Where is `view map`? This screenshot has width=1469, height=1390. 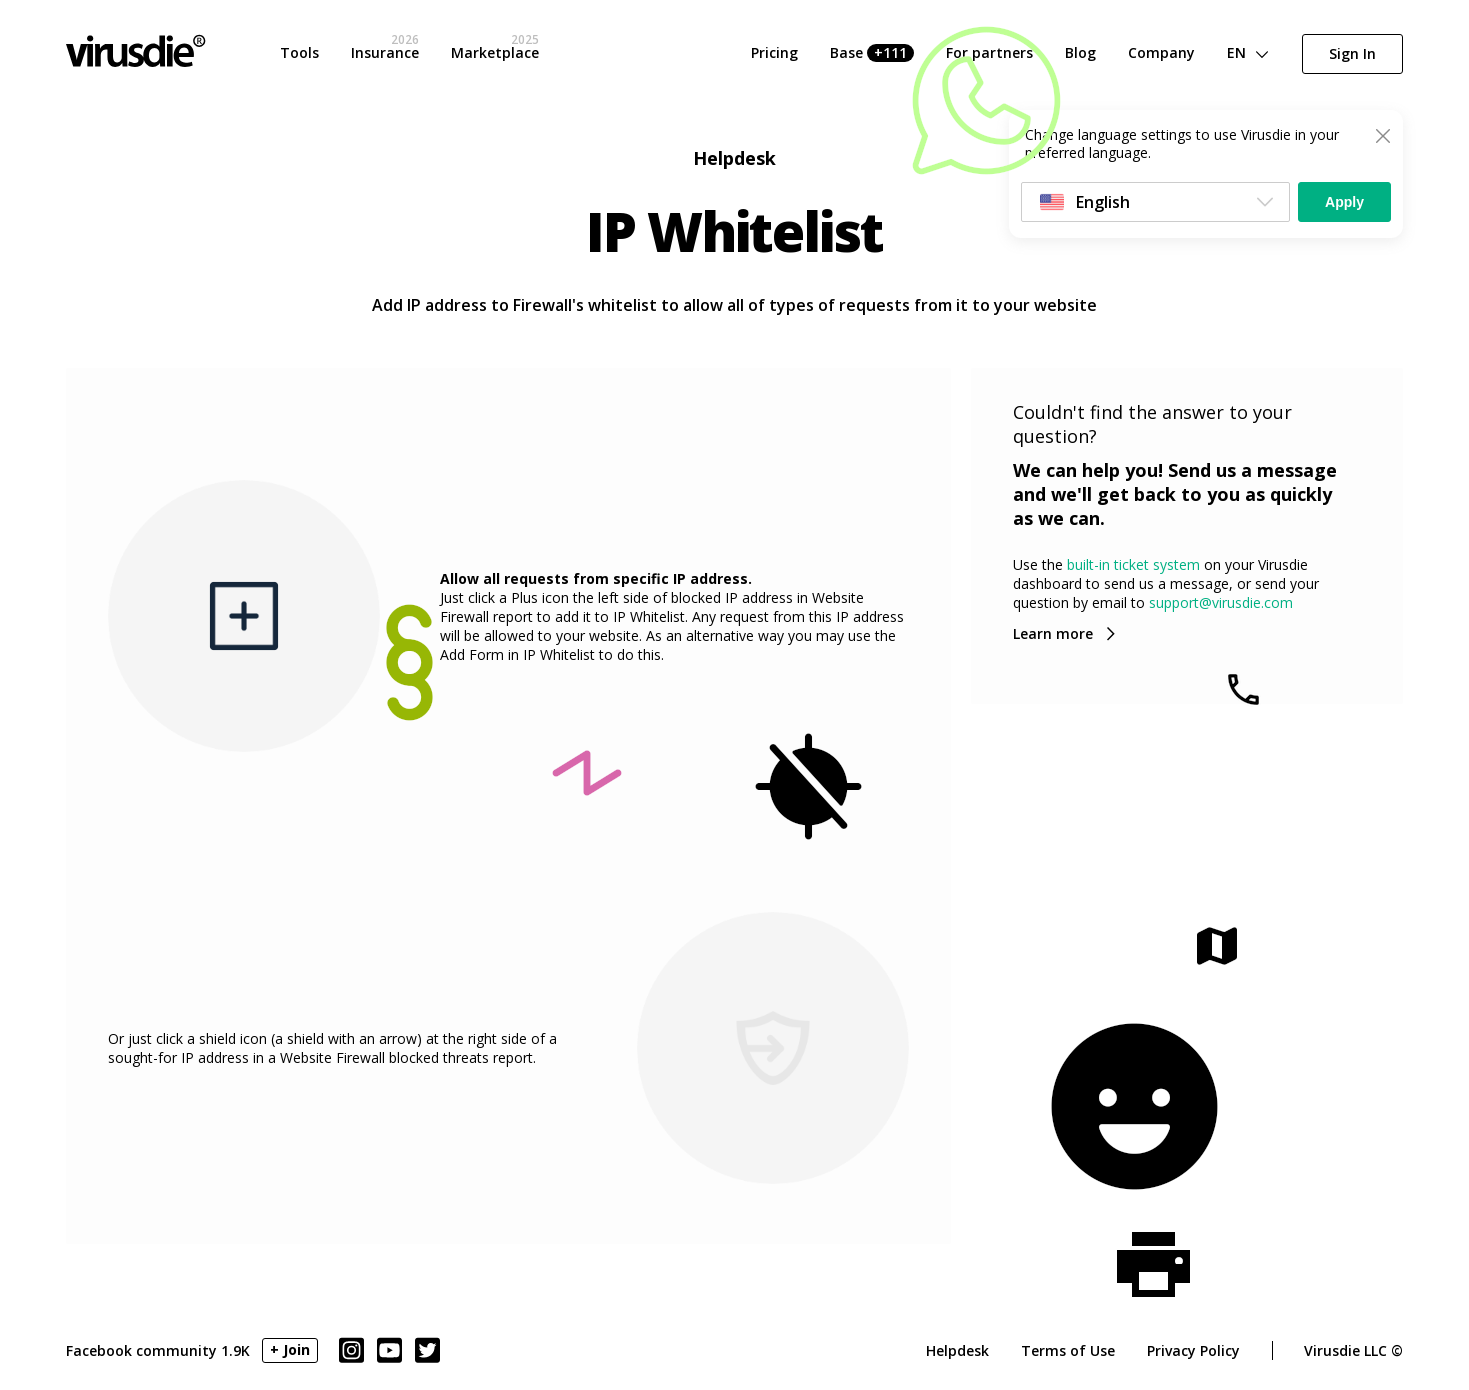
view map is located at coordinates (1217, 946).